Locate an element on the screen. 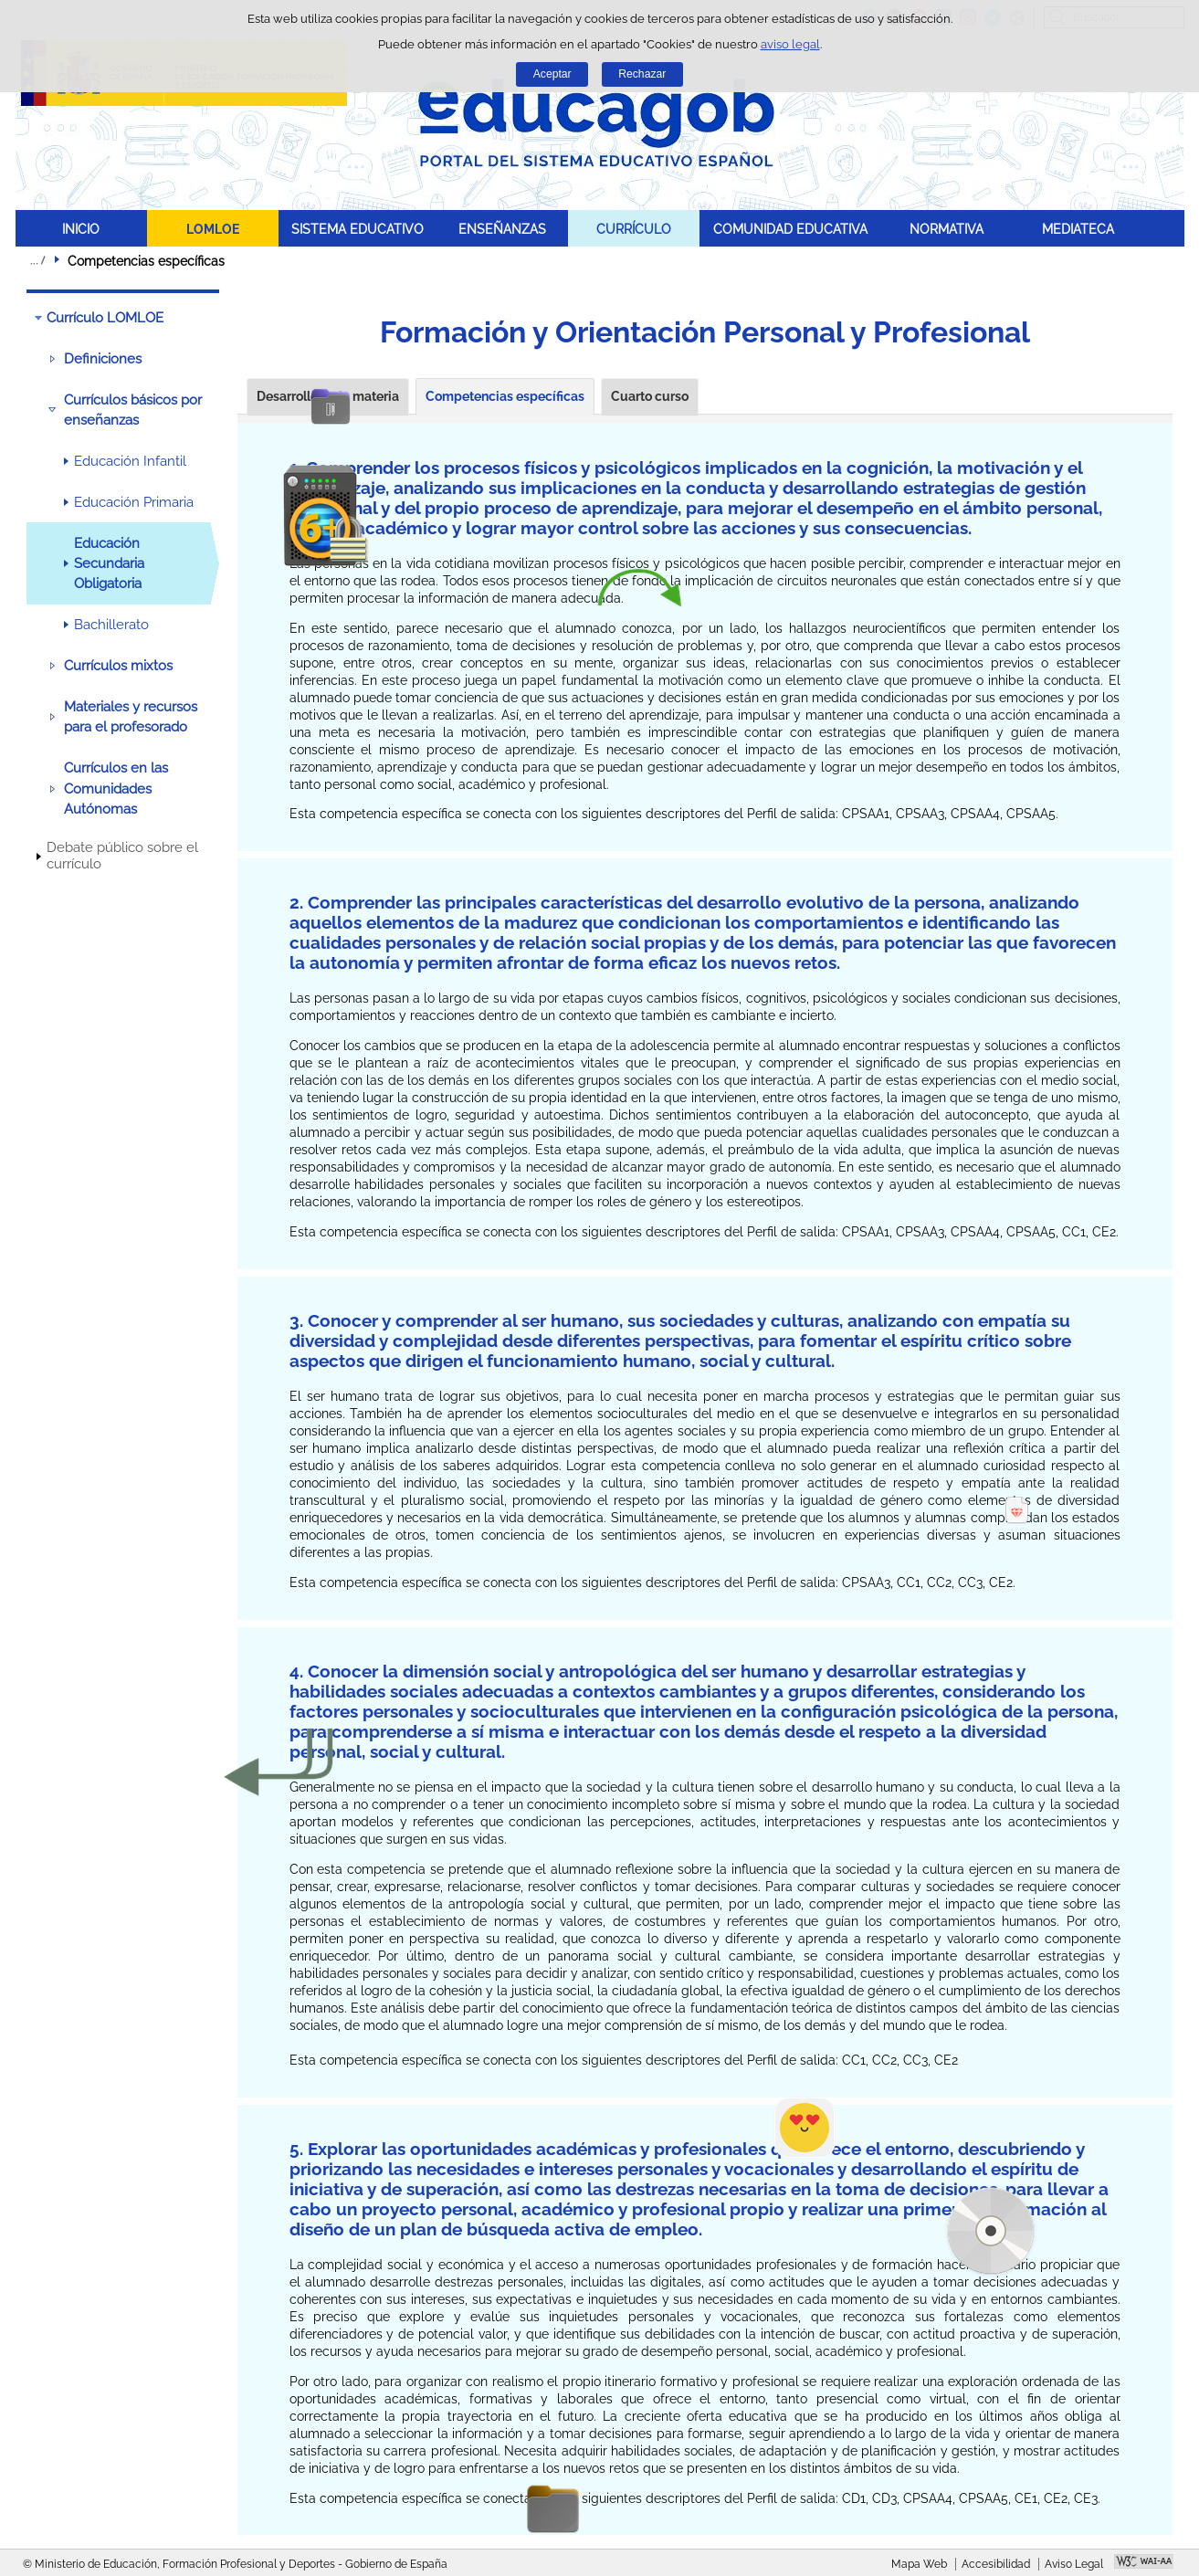 Image resolution: width=1199 pixels, height=2576 pixels. locked RAID 6+ storage array is located at coordinates (320, 515).